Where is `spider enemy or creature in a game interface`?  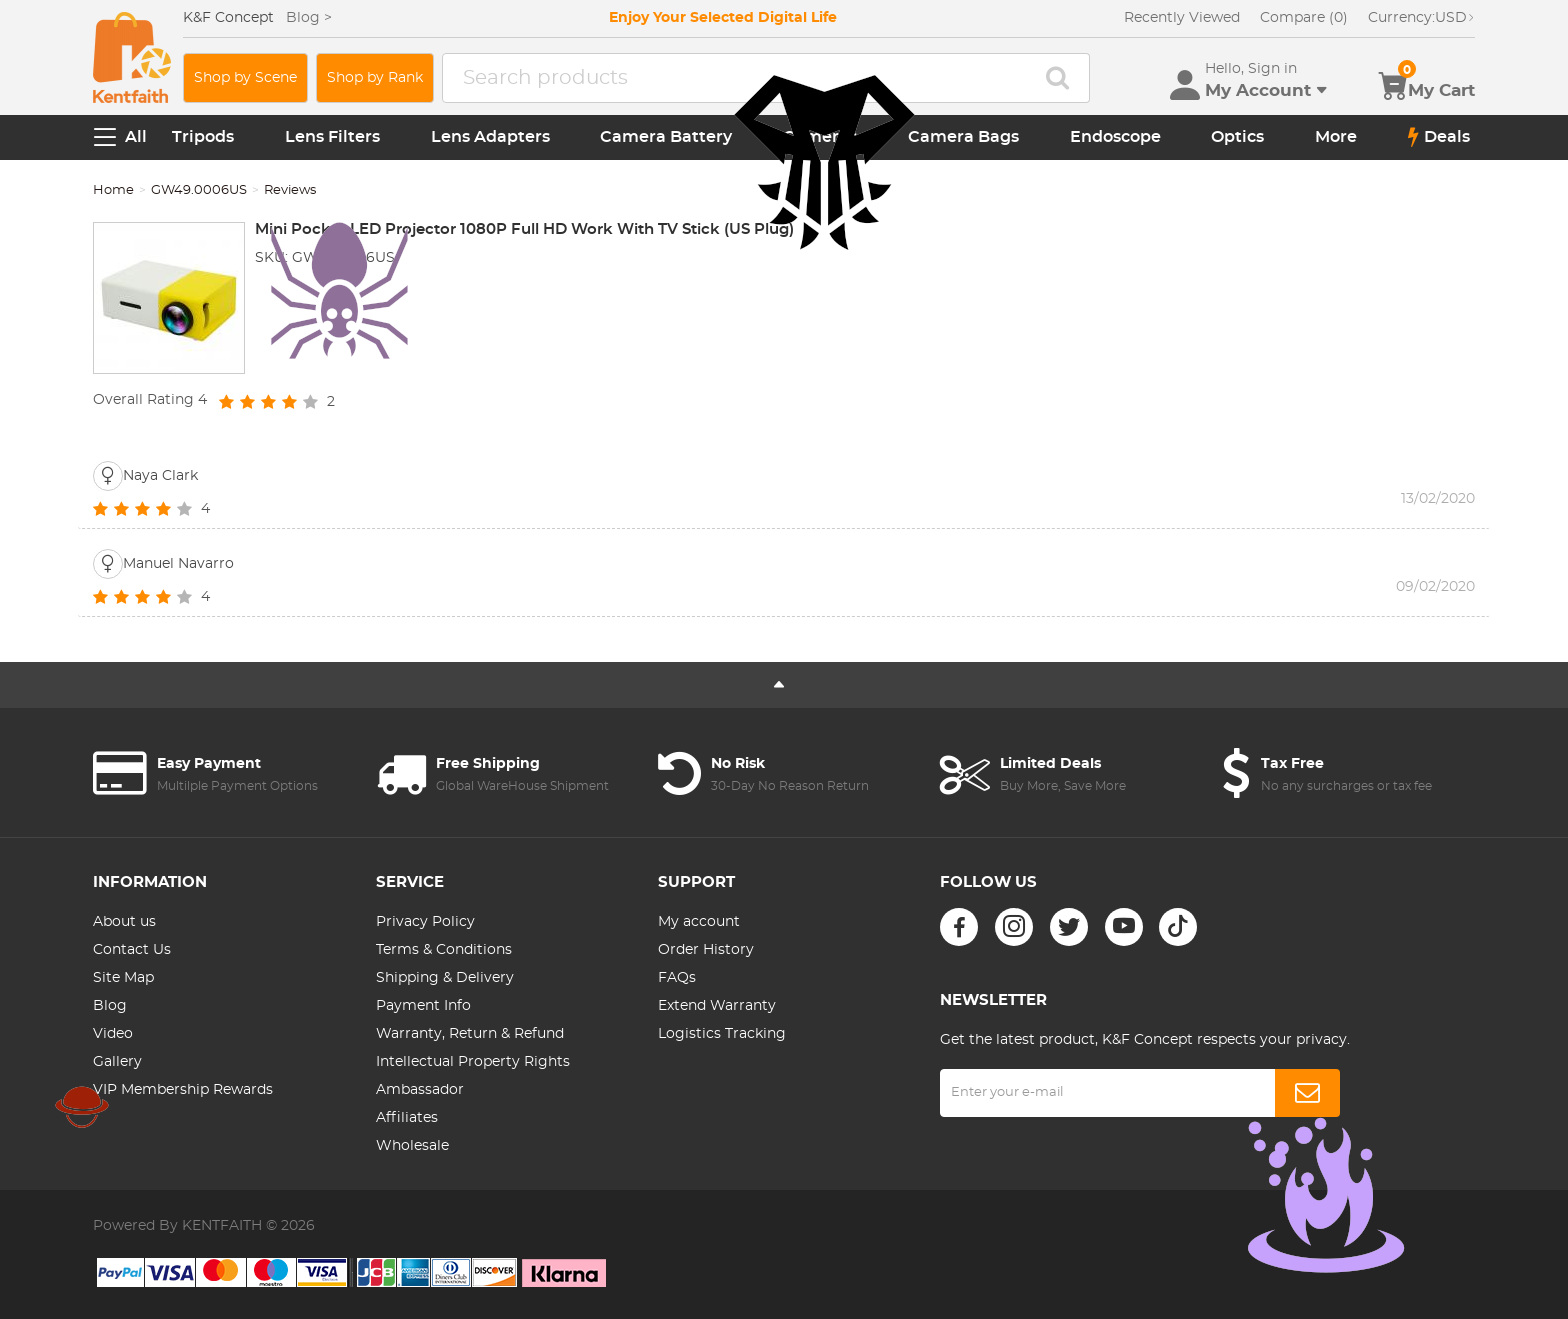 spider enemy or creature in a game interface is located at coordinates (339, 290).